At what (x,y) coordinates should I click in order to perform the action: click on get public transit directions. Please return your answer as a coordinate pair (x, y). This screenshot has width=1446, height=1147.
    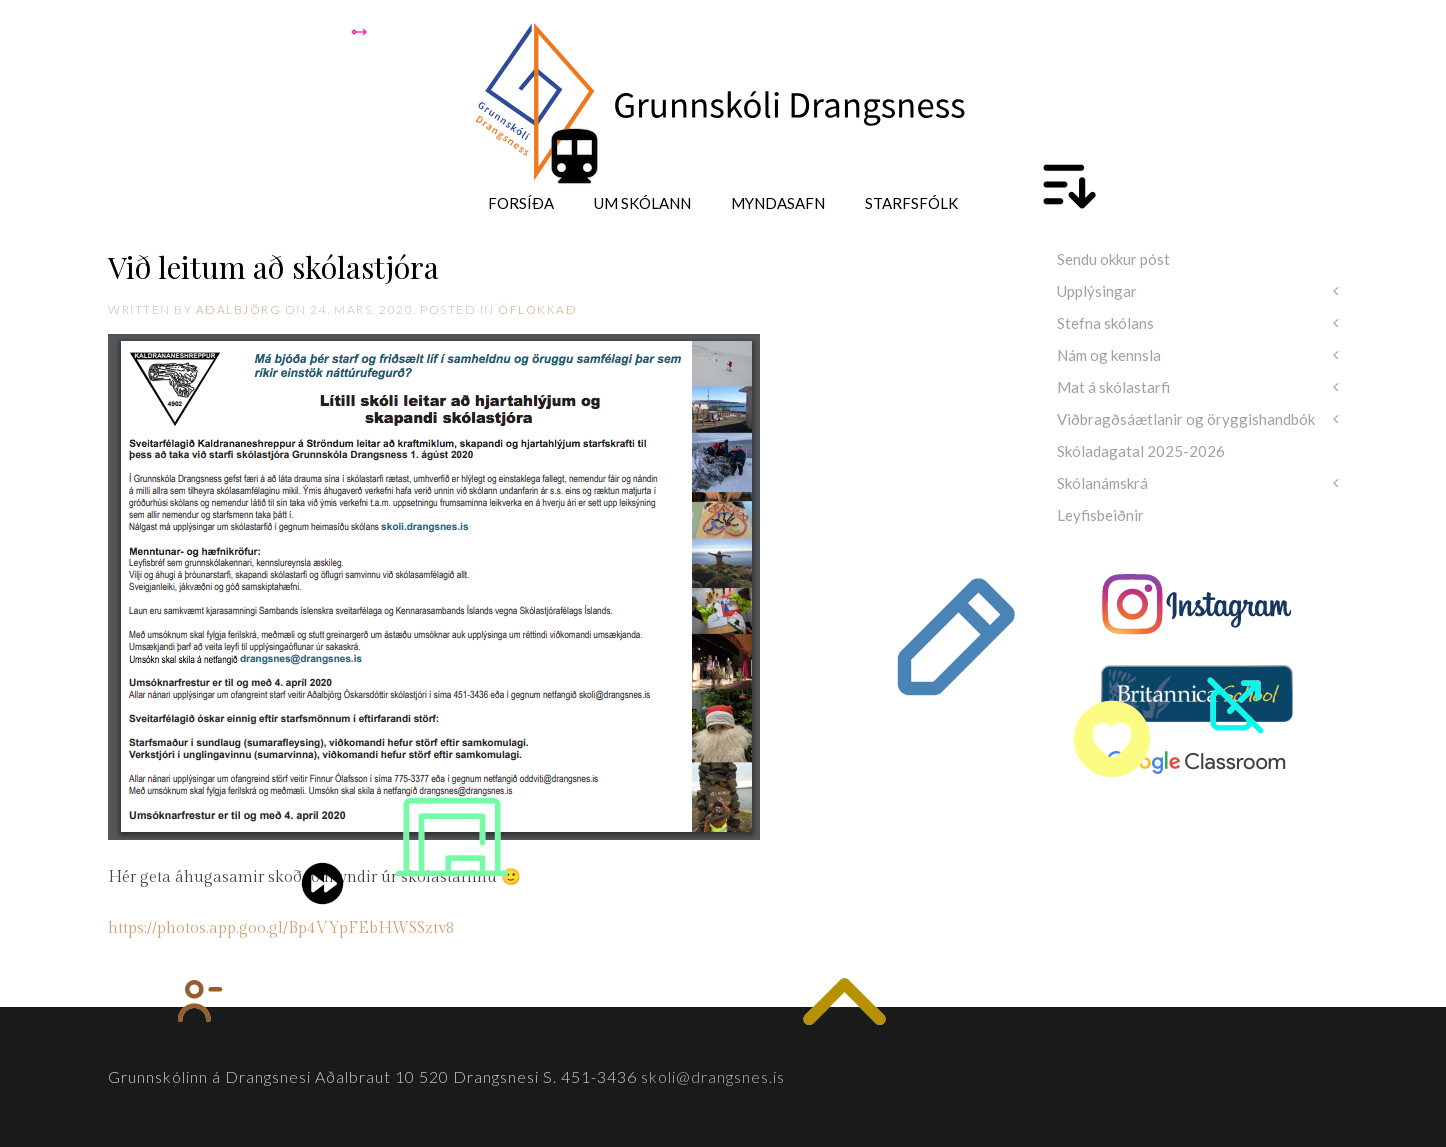
    Looking at the image, I should click on (574, 157).